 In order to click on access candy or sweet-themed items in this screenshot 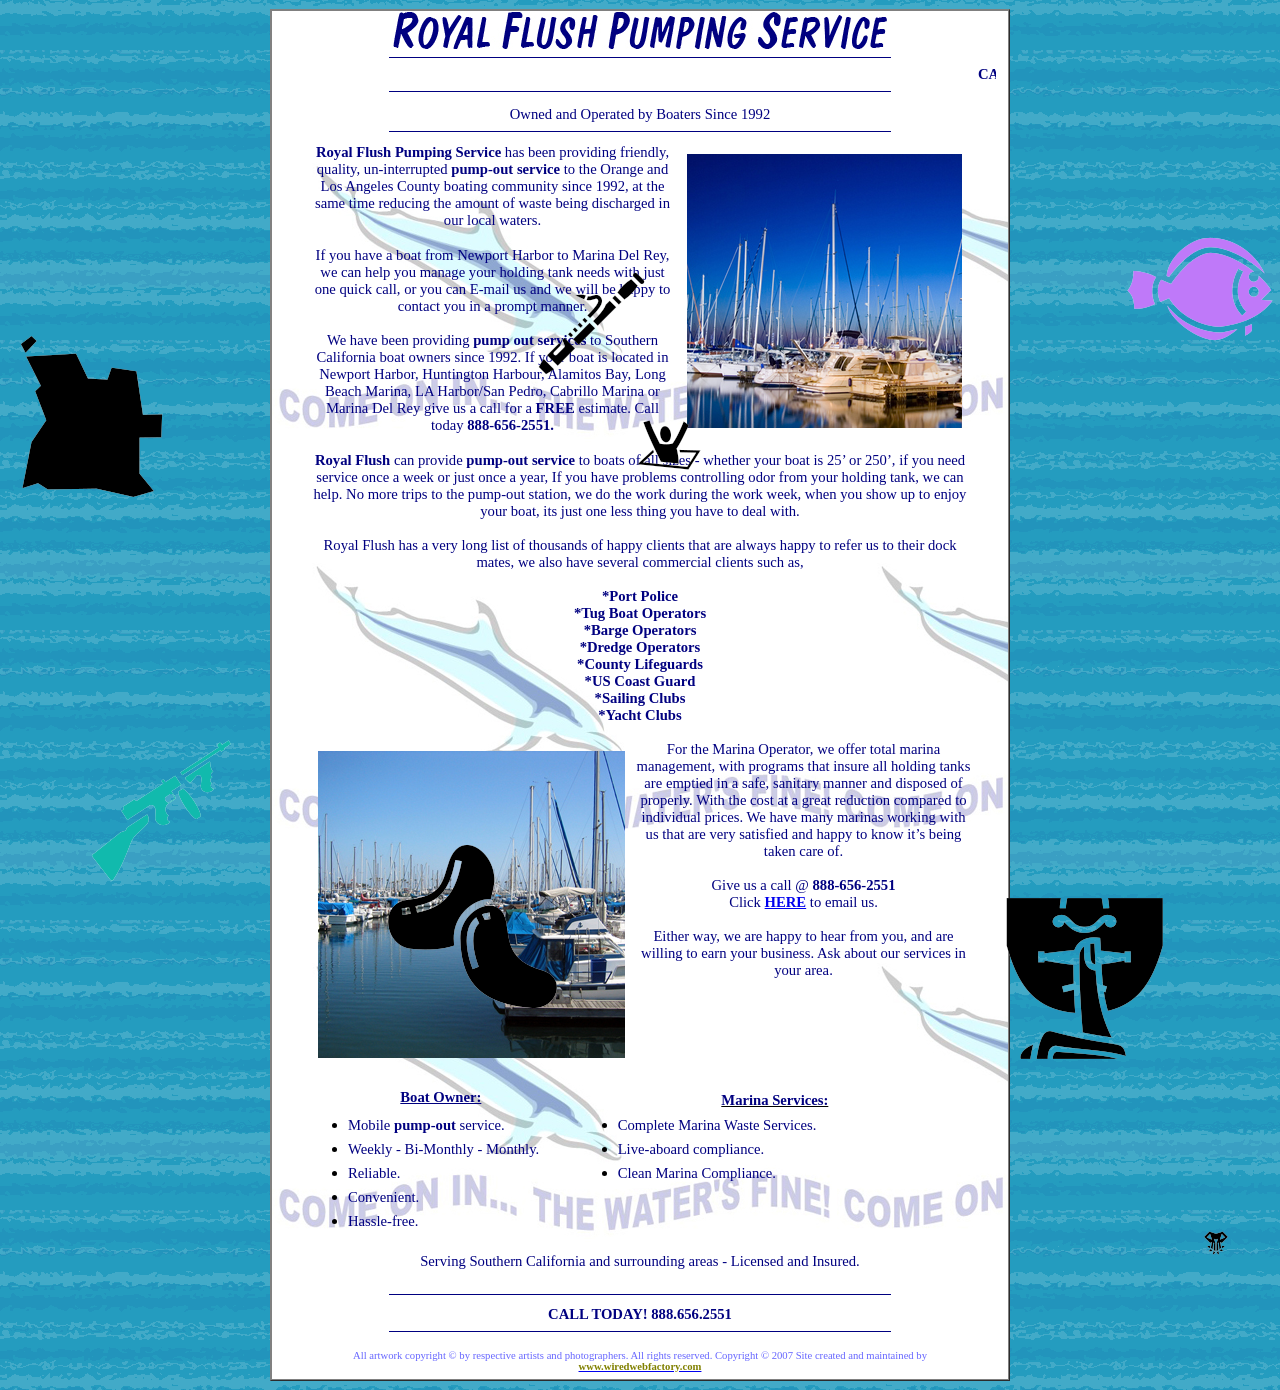, I will do `click(472, 926)`.